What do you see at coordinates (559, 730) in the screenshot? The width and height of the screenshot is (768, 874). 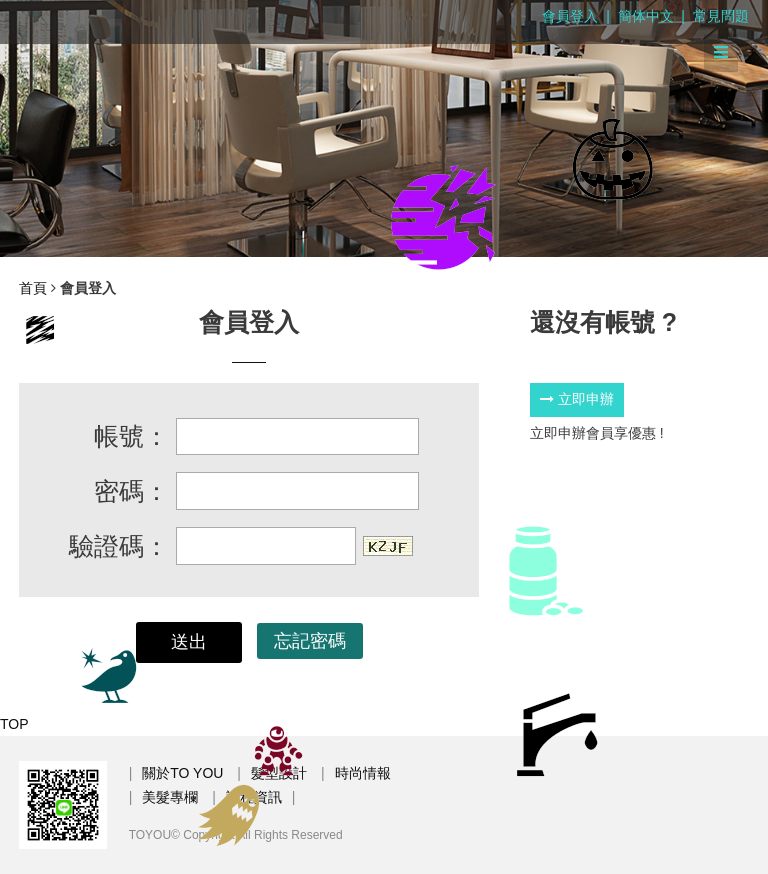 I see `access kitchen or plumbing settings` at bounding box center [559, 730].